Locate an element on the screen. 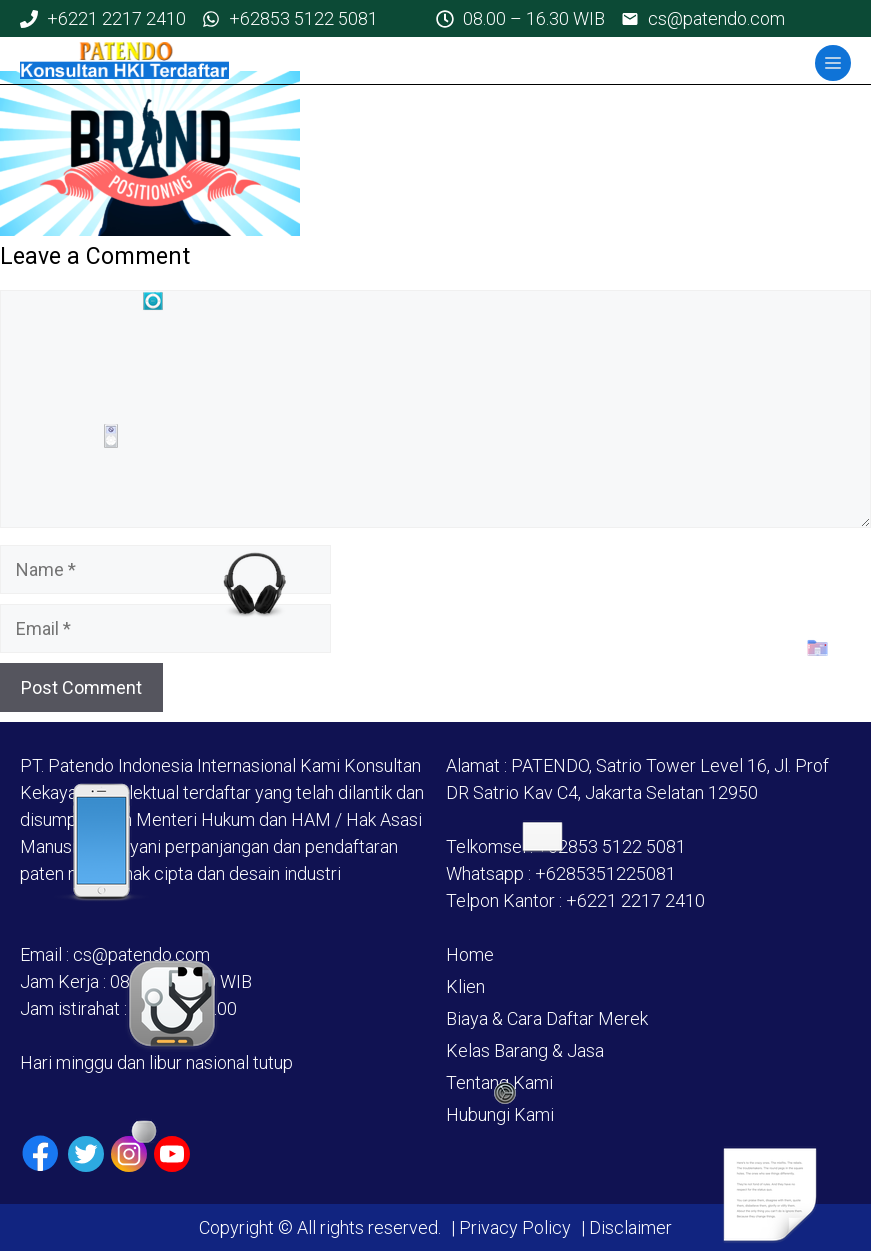 The height and width of the screenshot is (1251, 871). iPod shuffle device connected is located at coordinates (153, 301).